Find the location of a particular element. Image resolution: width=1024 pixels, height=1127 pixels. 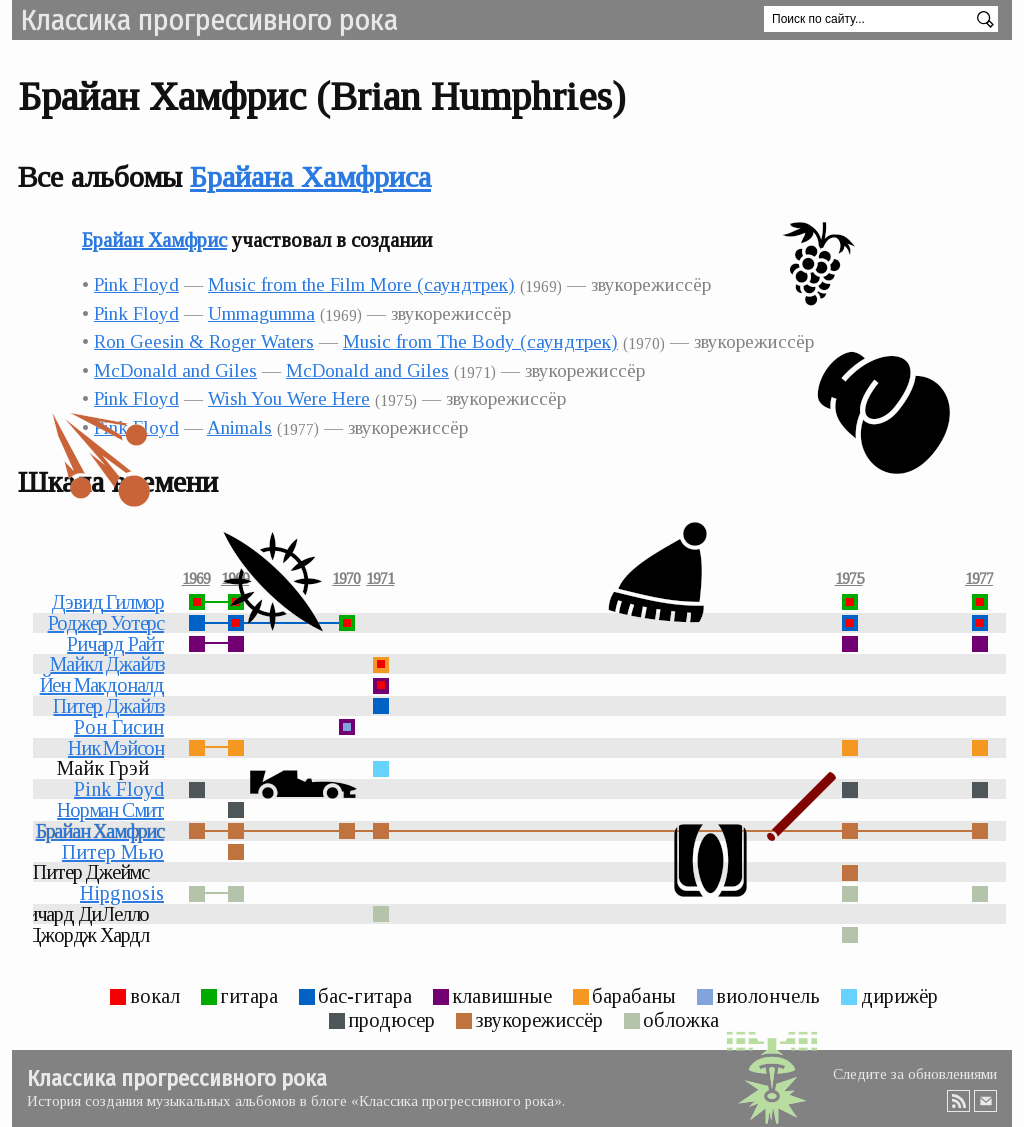

access satellite communication features is located at coordinates (772, 1077).